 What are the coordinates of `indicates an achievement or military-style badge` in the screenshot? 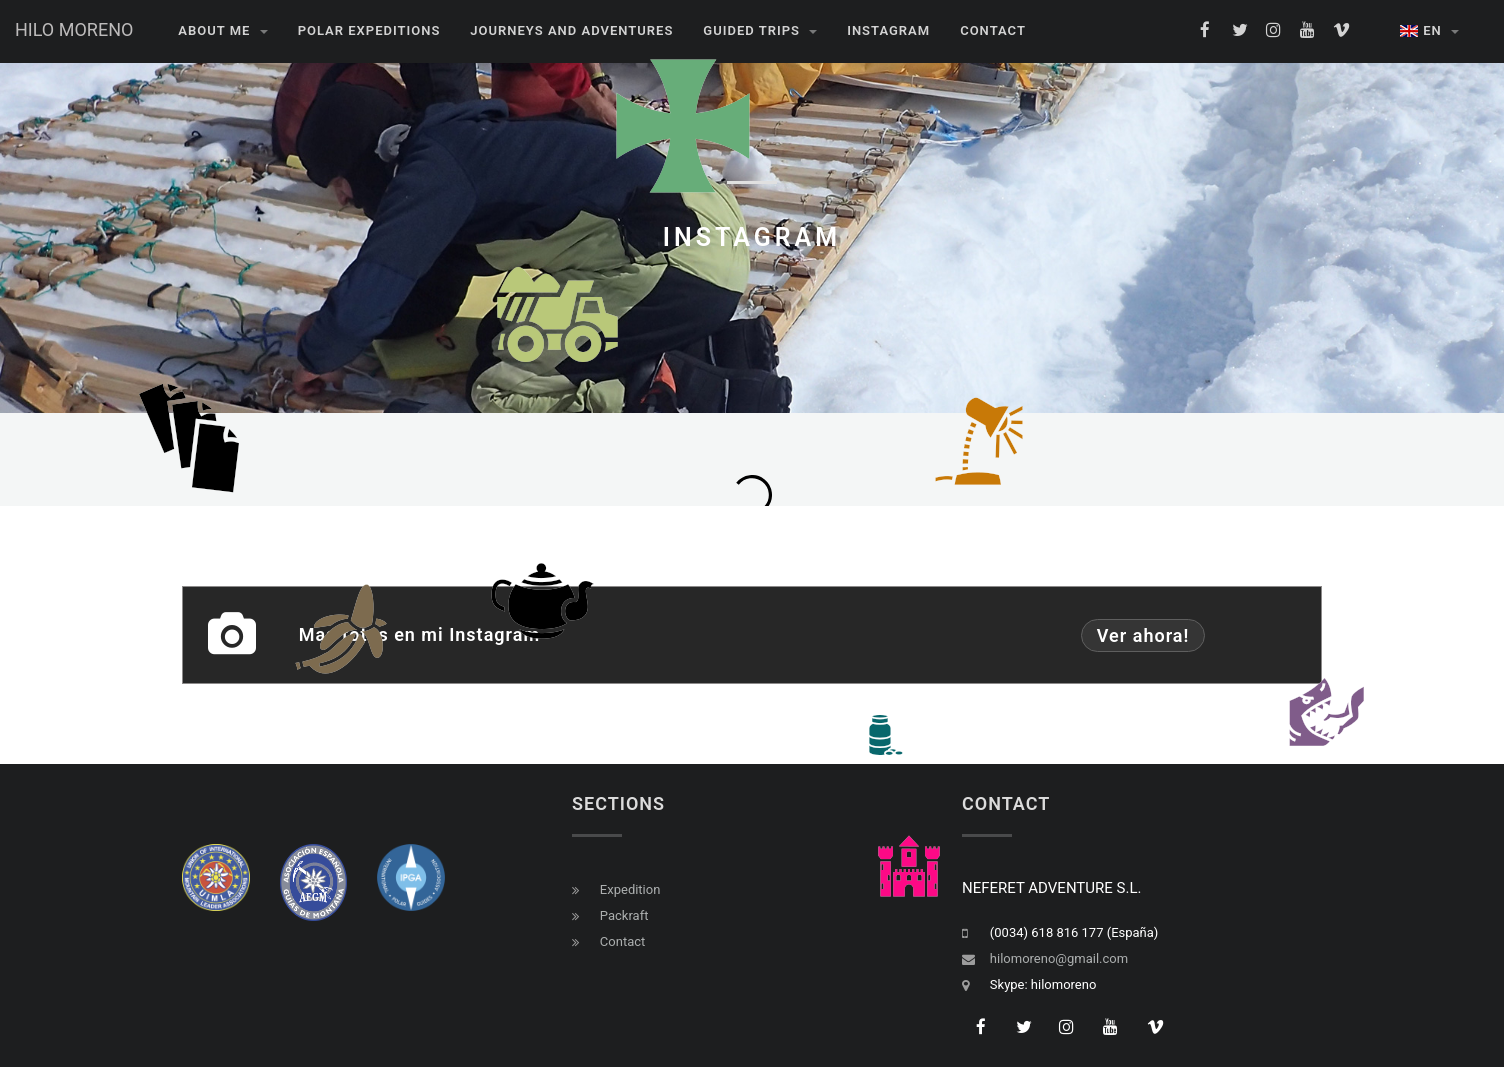 It's located at (683, 126).